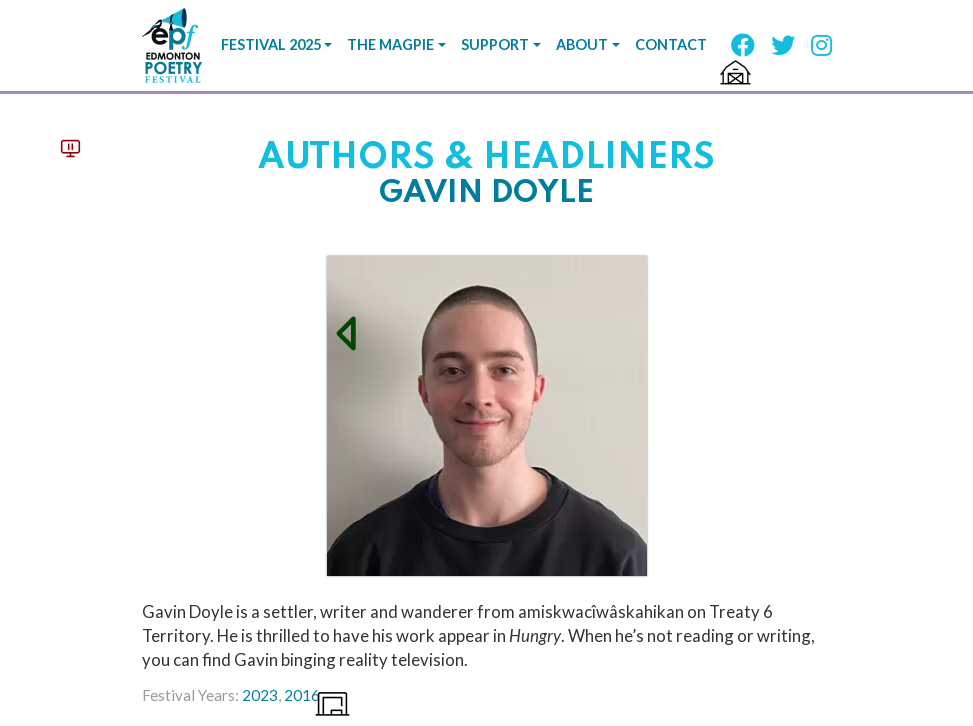 The height and width of the screenshot is (726, 973). What do you see at coordinates (332, 704) in the screenshot?
I see `open whiteboard or presentation mode` at bounding box center [332, 704].